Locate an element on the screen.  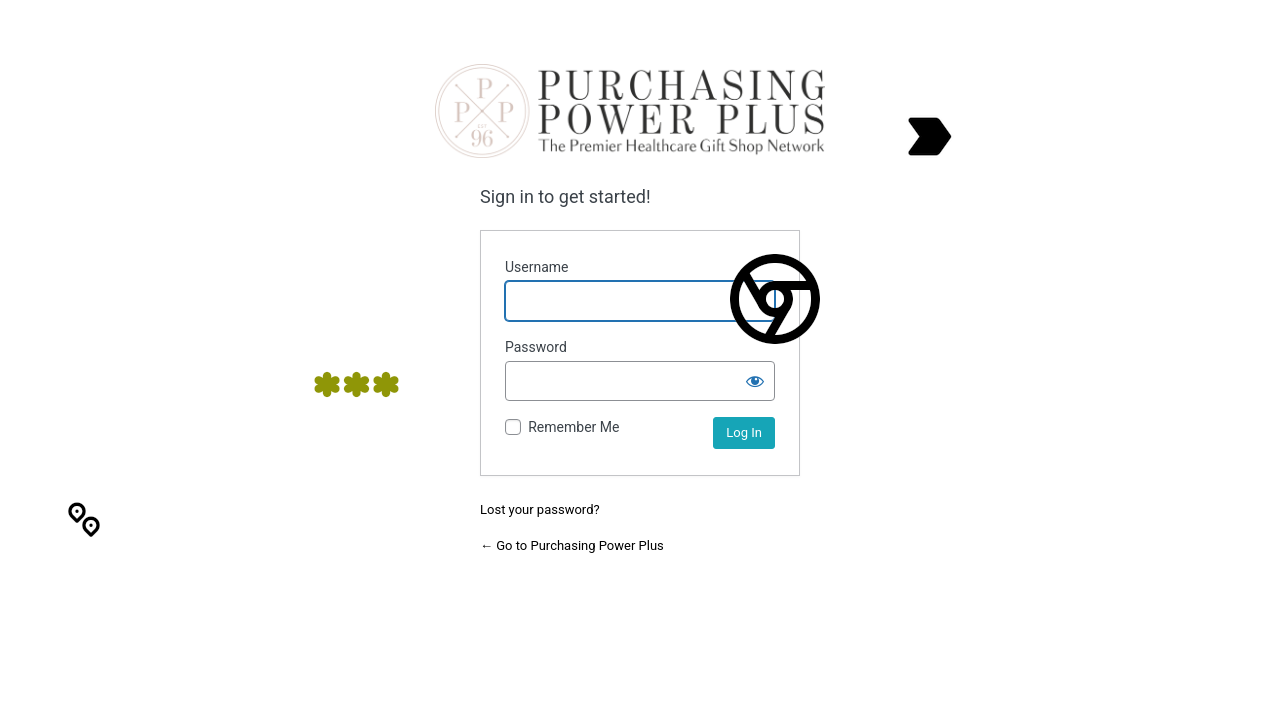
mark a message or item as important is located at coordinates (927, 136).